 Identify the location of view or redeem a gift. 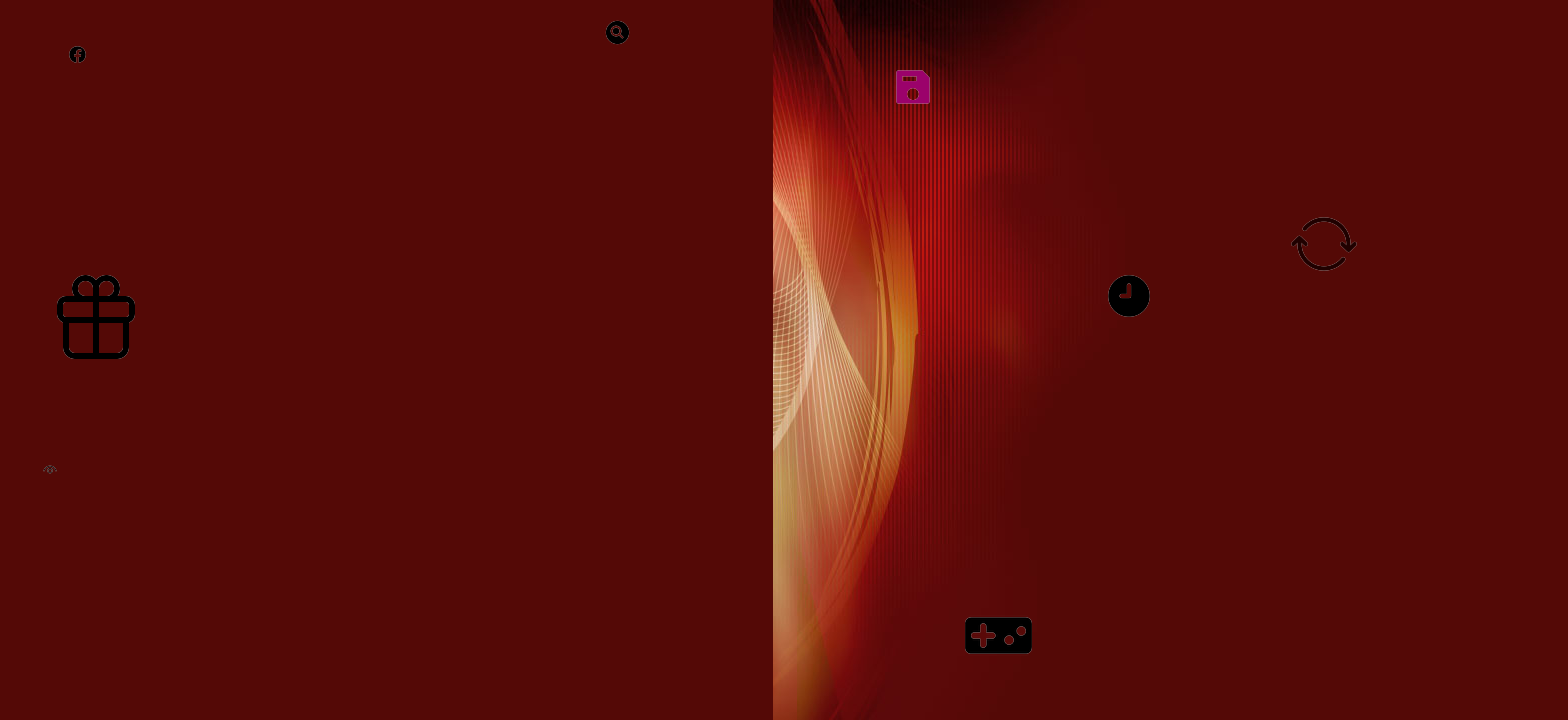
(96, 317).